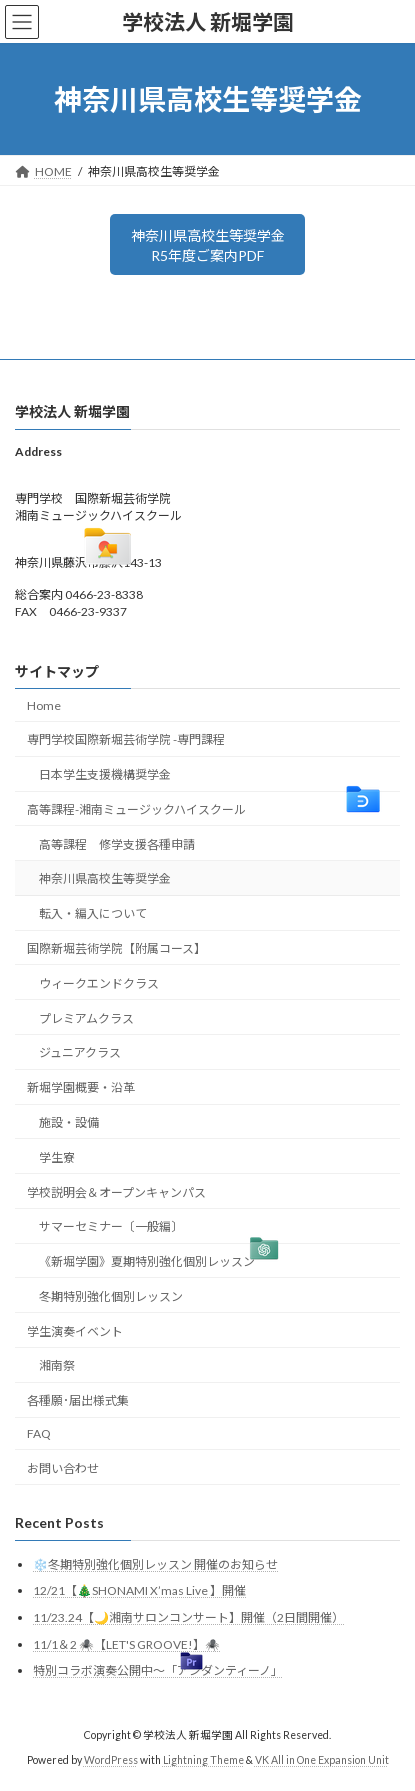 Image resolution: width=415 pixels, height=1791 pixels. I want to click on open folder containing LibreOffice Draw files, so click(107, 547).